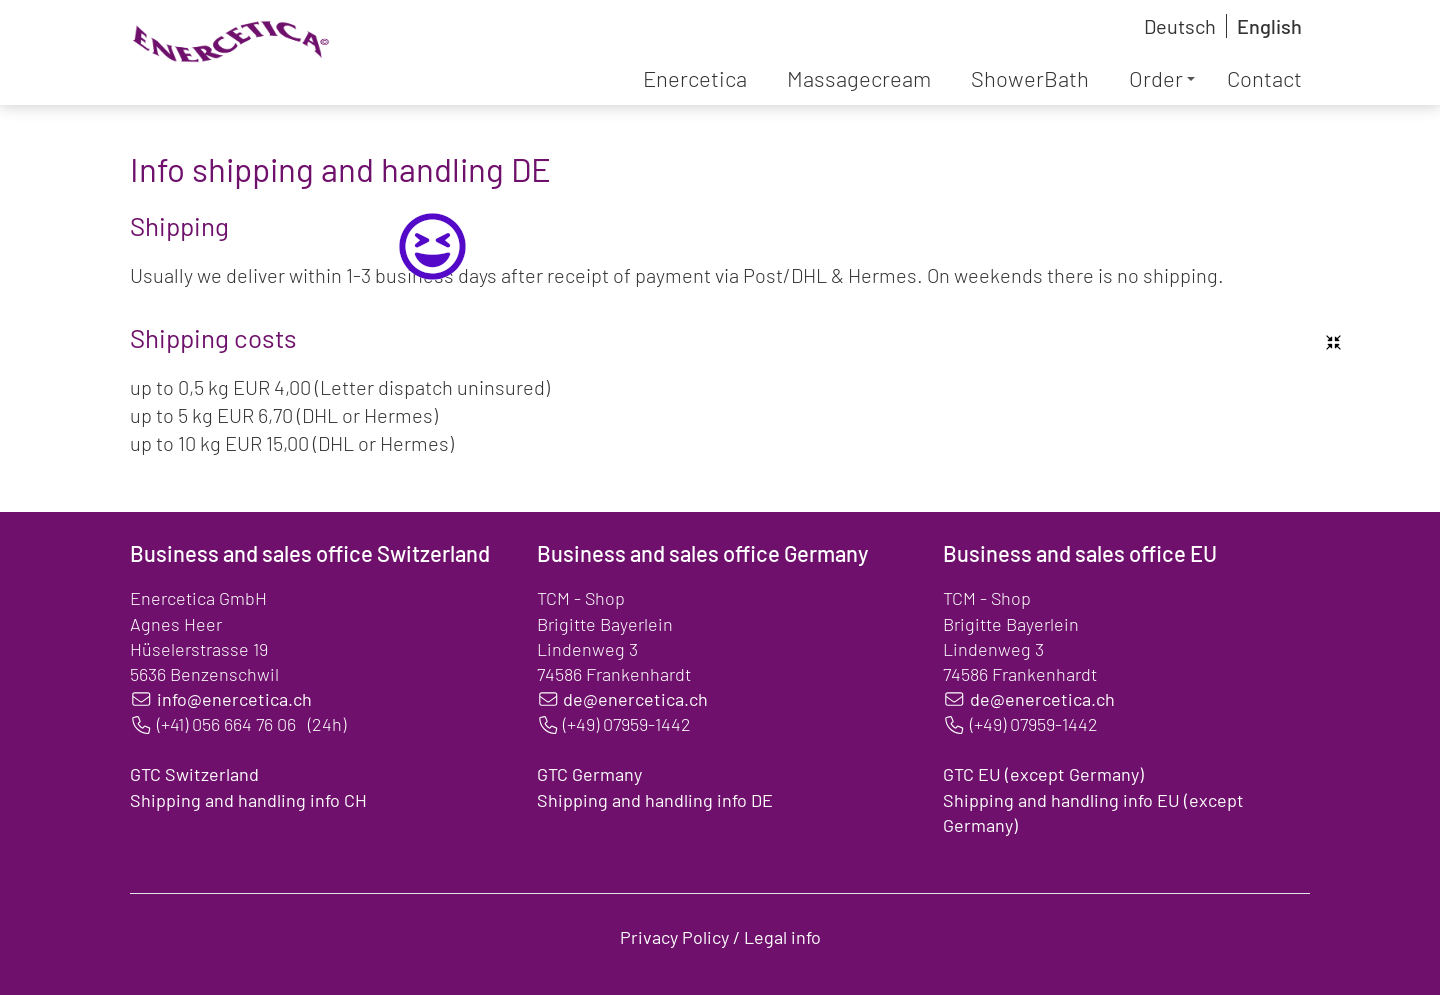 This screenshot has width=1440, height=995. I want to click on react with a laughing emoji, so click(432, 246).